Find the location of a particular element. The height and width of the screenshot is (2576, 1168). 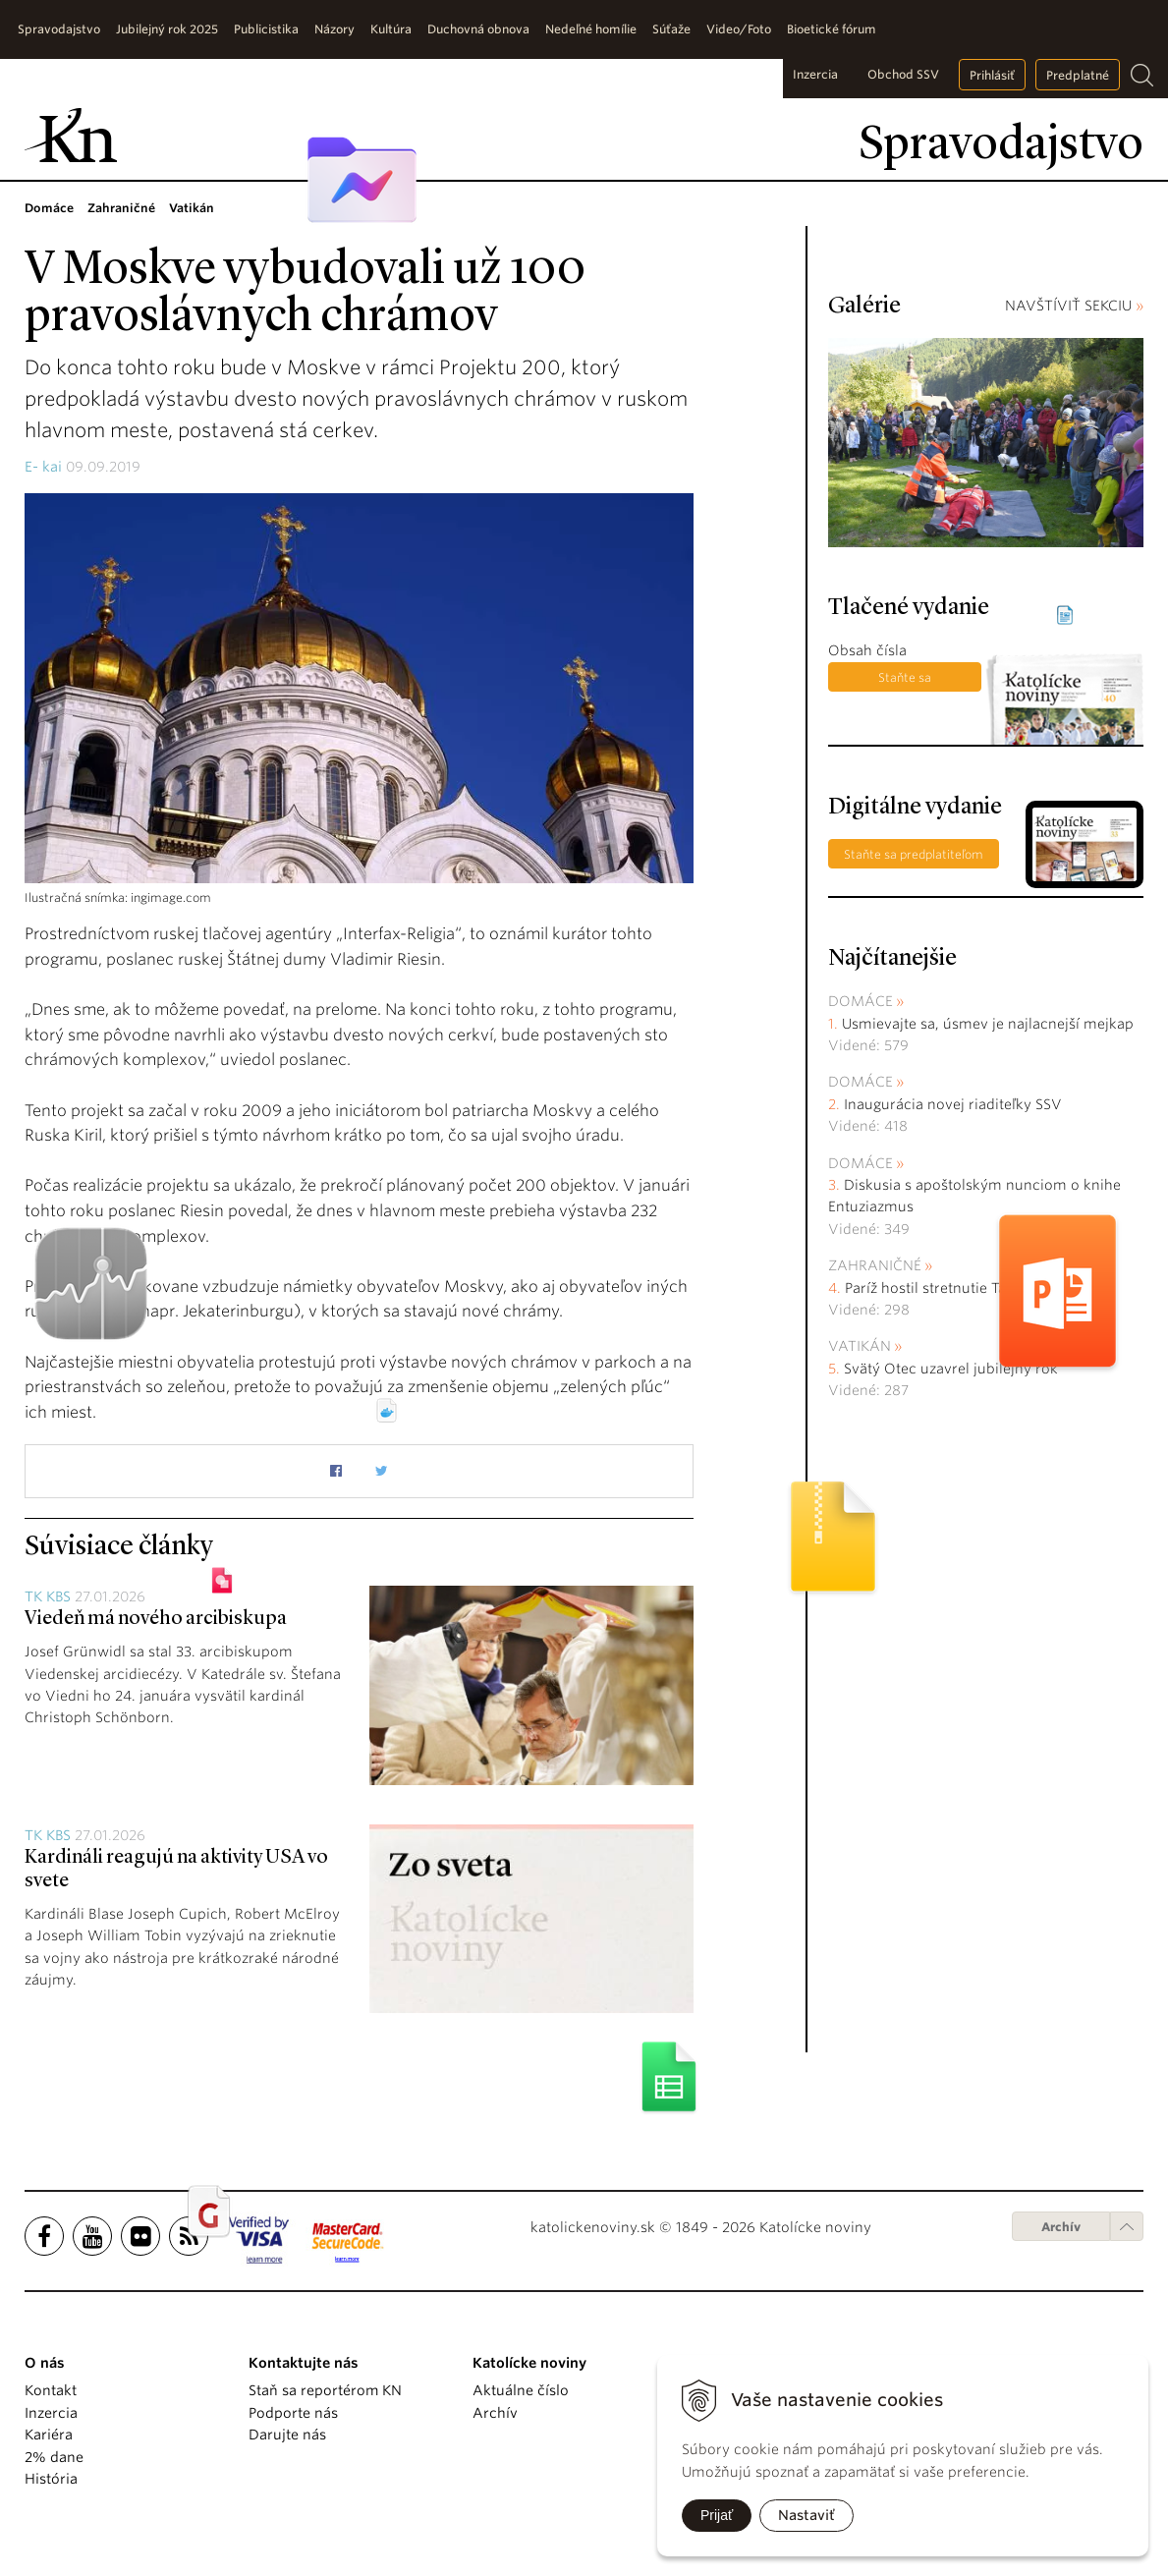

libreoffice writer document template file is located at coordinates (1065, 615).